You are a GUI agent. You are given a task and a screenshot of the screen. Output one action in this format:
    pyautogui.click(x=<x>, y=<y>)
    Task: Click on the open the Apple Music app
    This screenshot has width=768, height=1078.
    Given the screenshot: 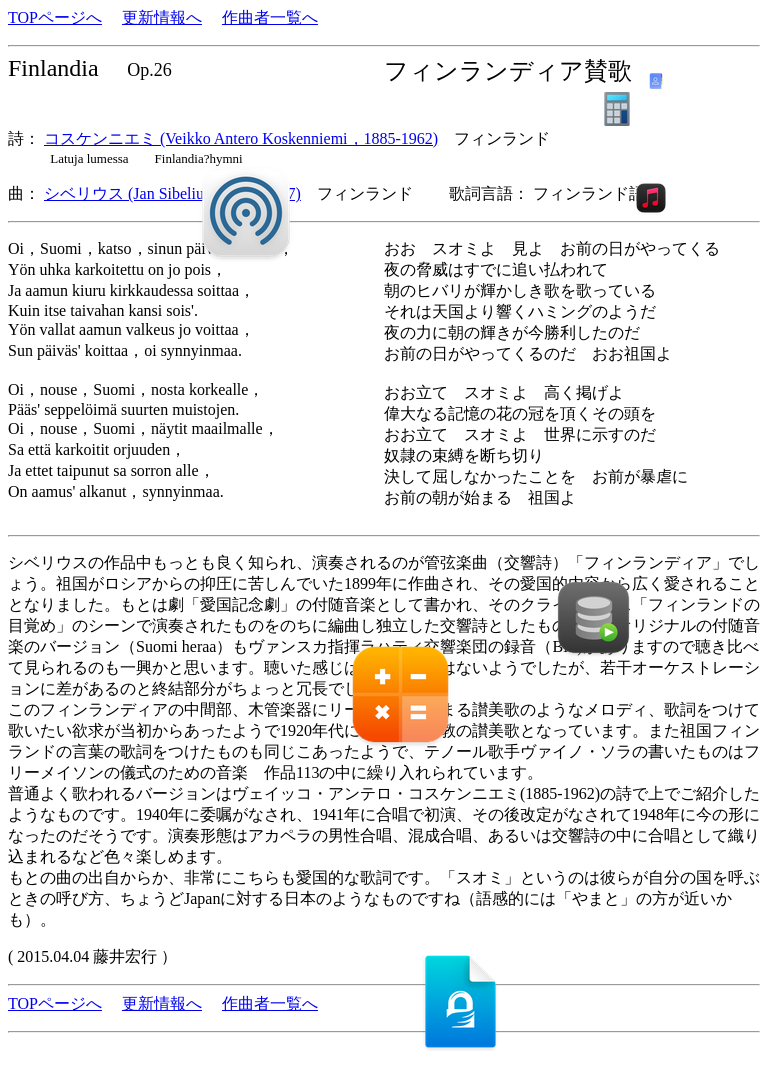 What is the action you would take?
    pyautogui.click(x=651, y=198)
    